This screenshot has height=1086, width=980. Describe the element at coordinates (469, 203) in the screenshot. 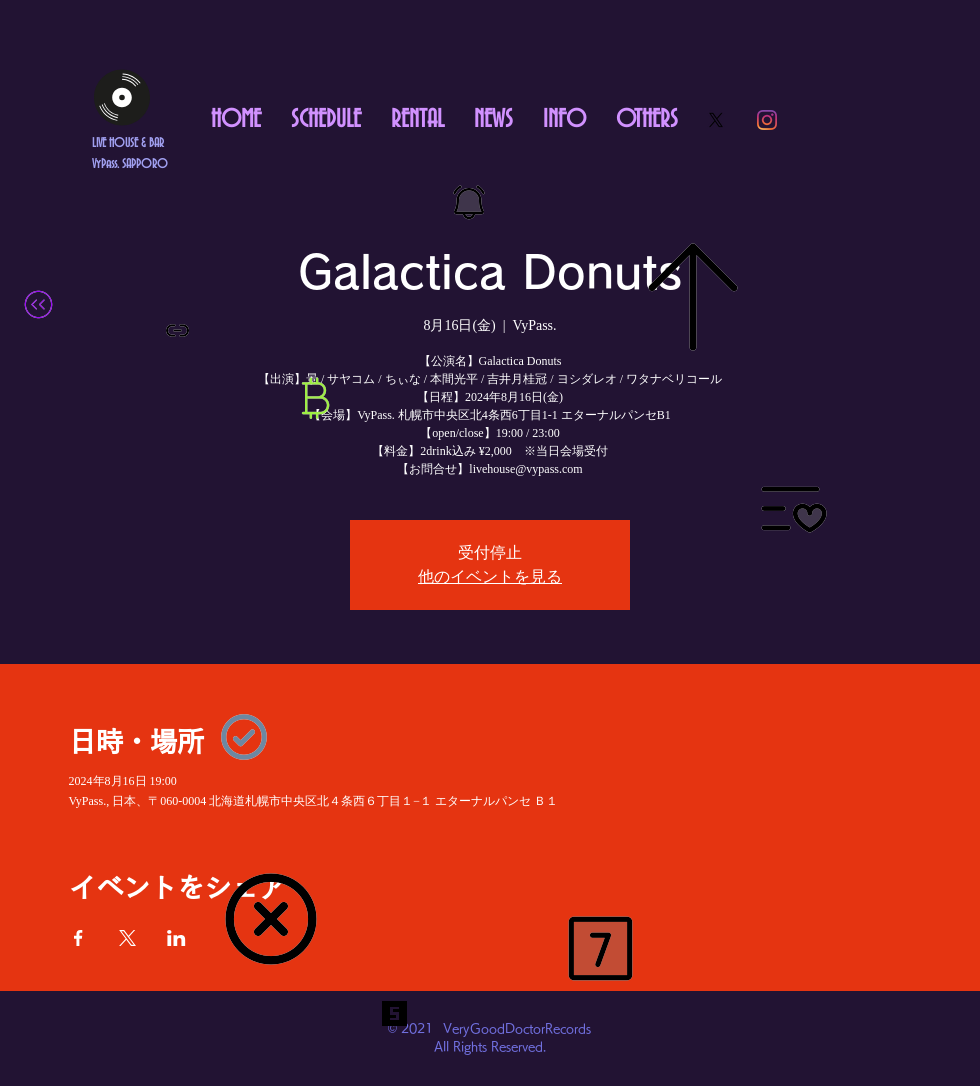

I see `indicates new notifications are available` at that location.